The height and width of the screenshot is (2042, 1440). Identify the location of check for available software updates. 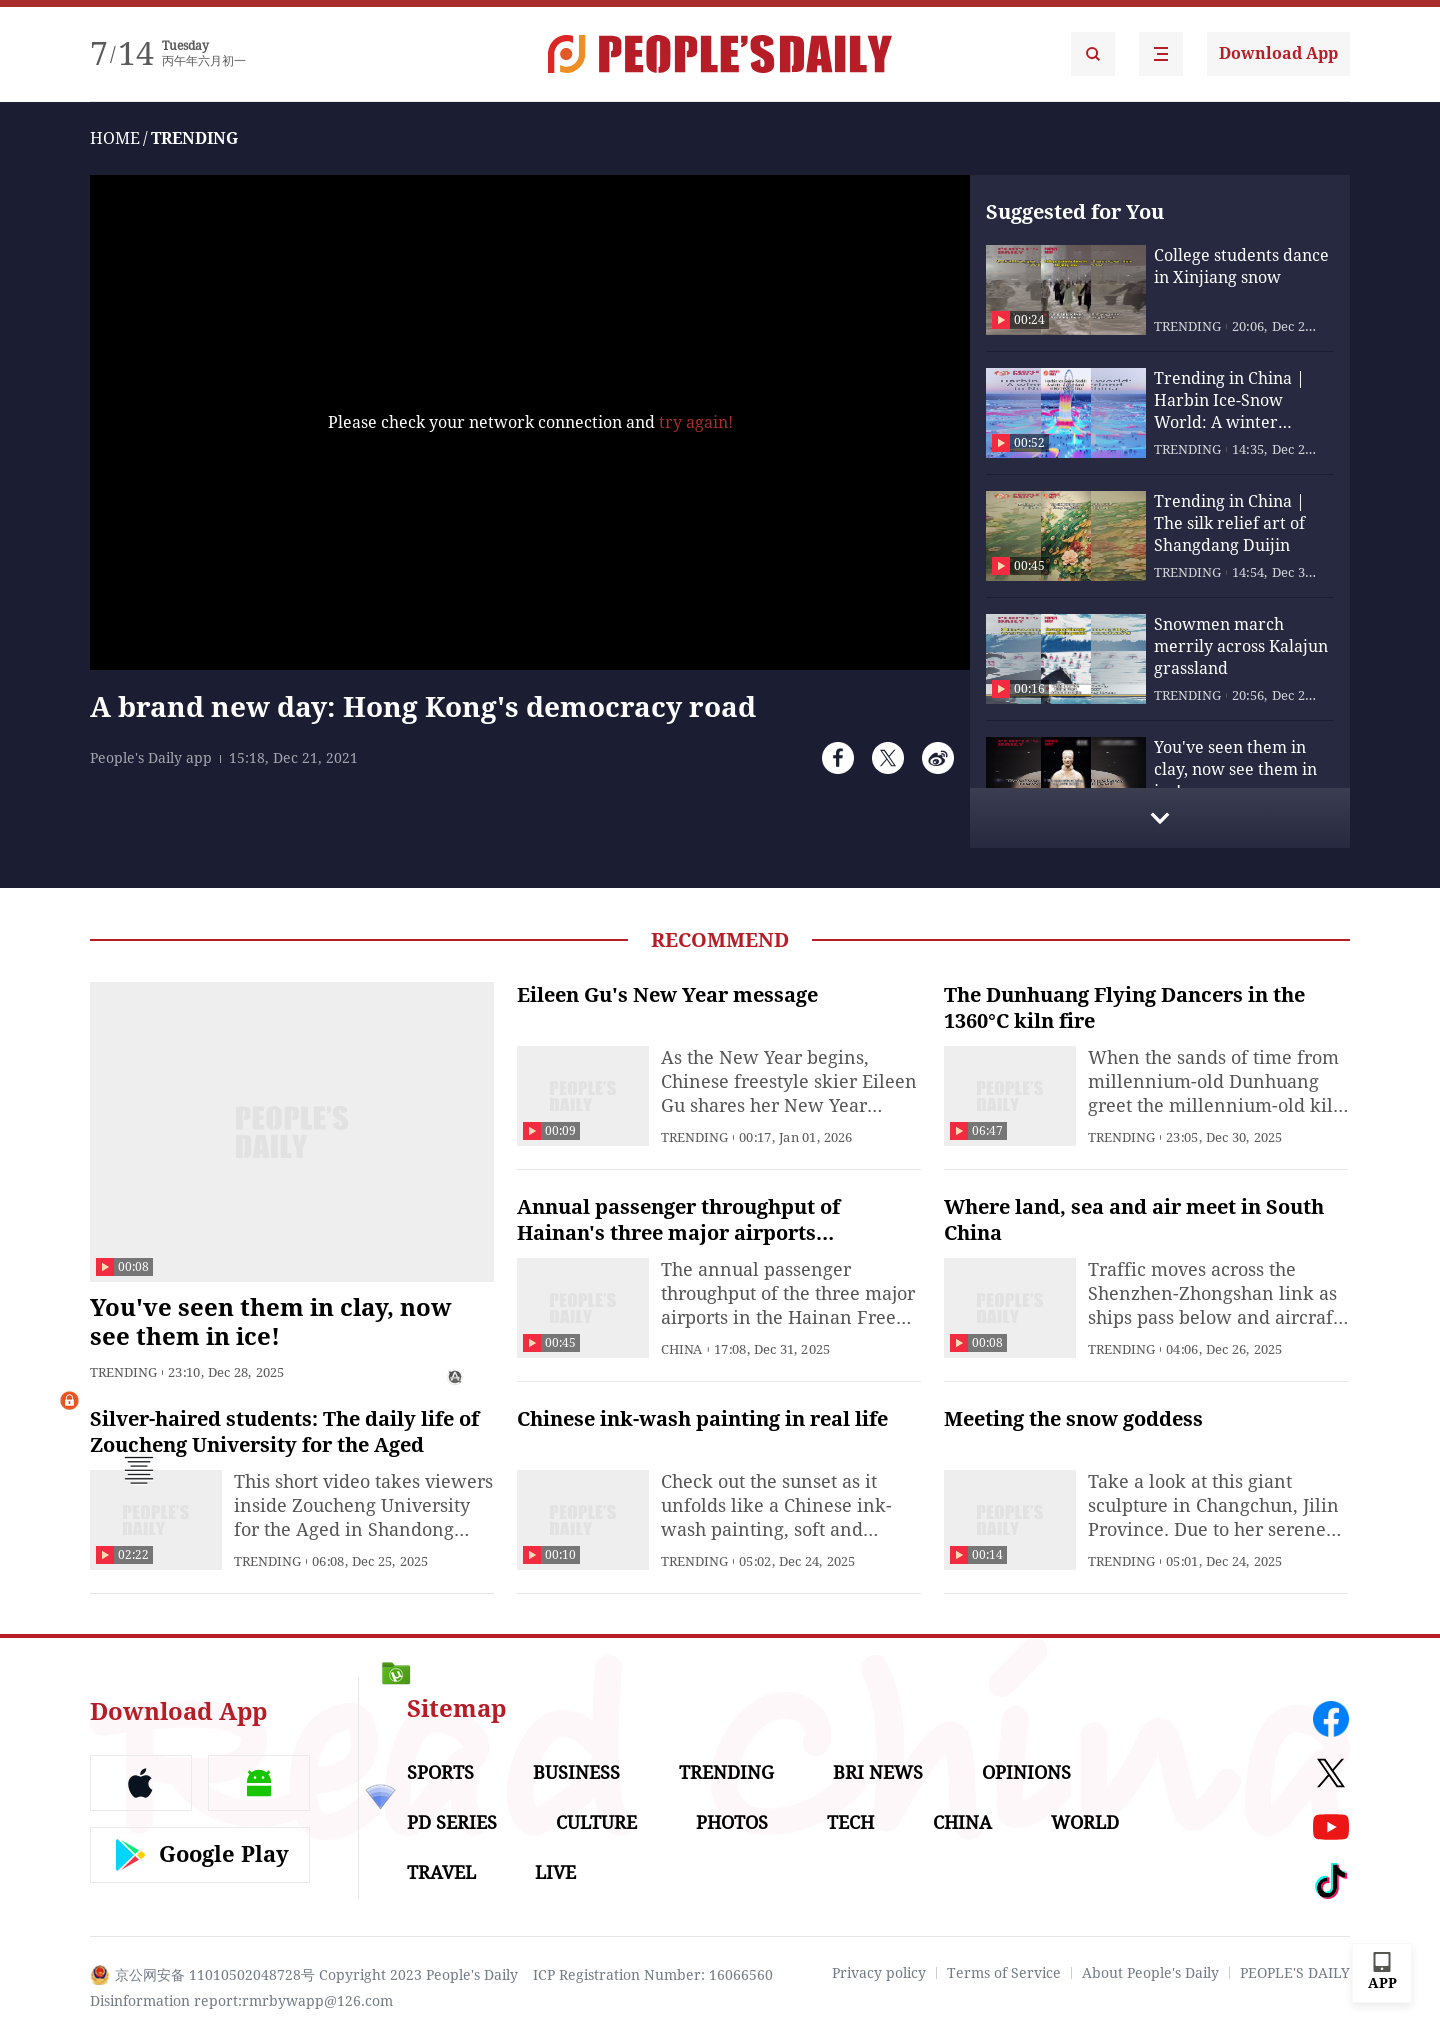
(455, 1377).